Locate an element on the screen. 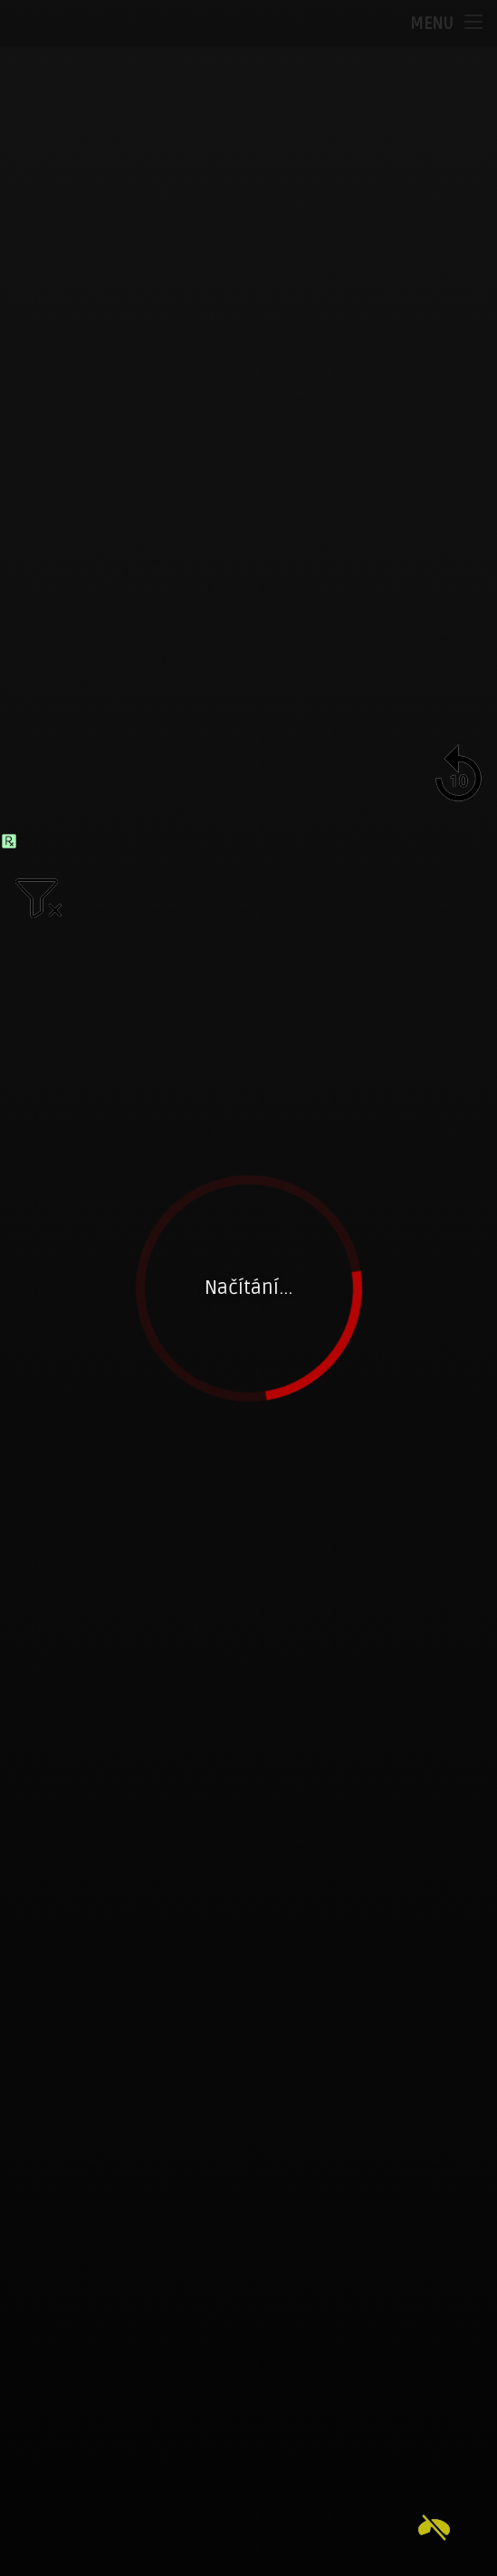 This screenshot has width=497, height=2576. view prescription details is located at coordinates (9, 841).